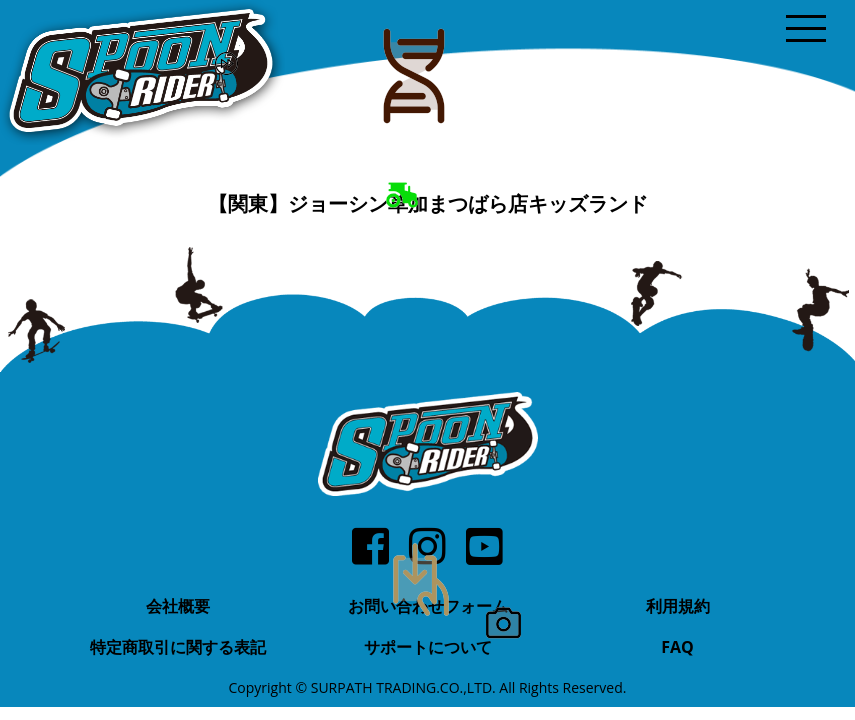 The image size is (855, 720). I want to click on withdraw cash or funds, so click(417, 579).